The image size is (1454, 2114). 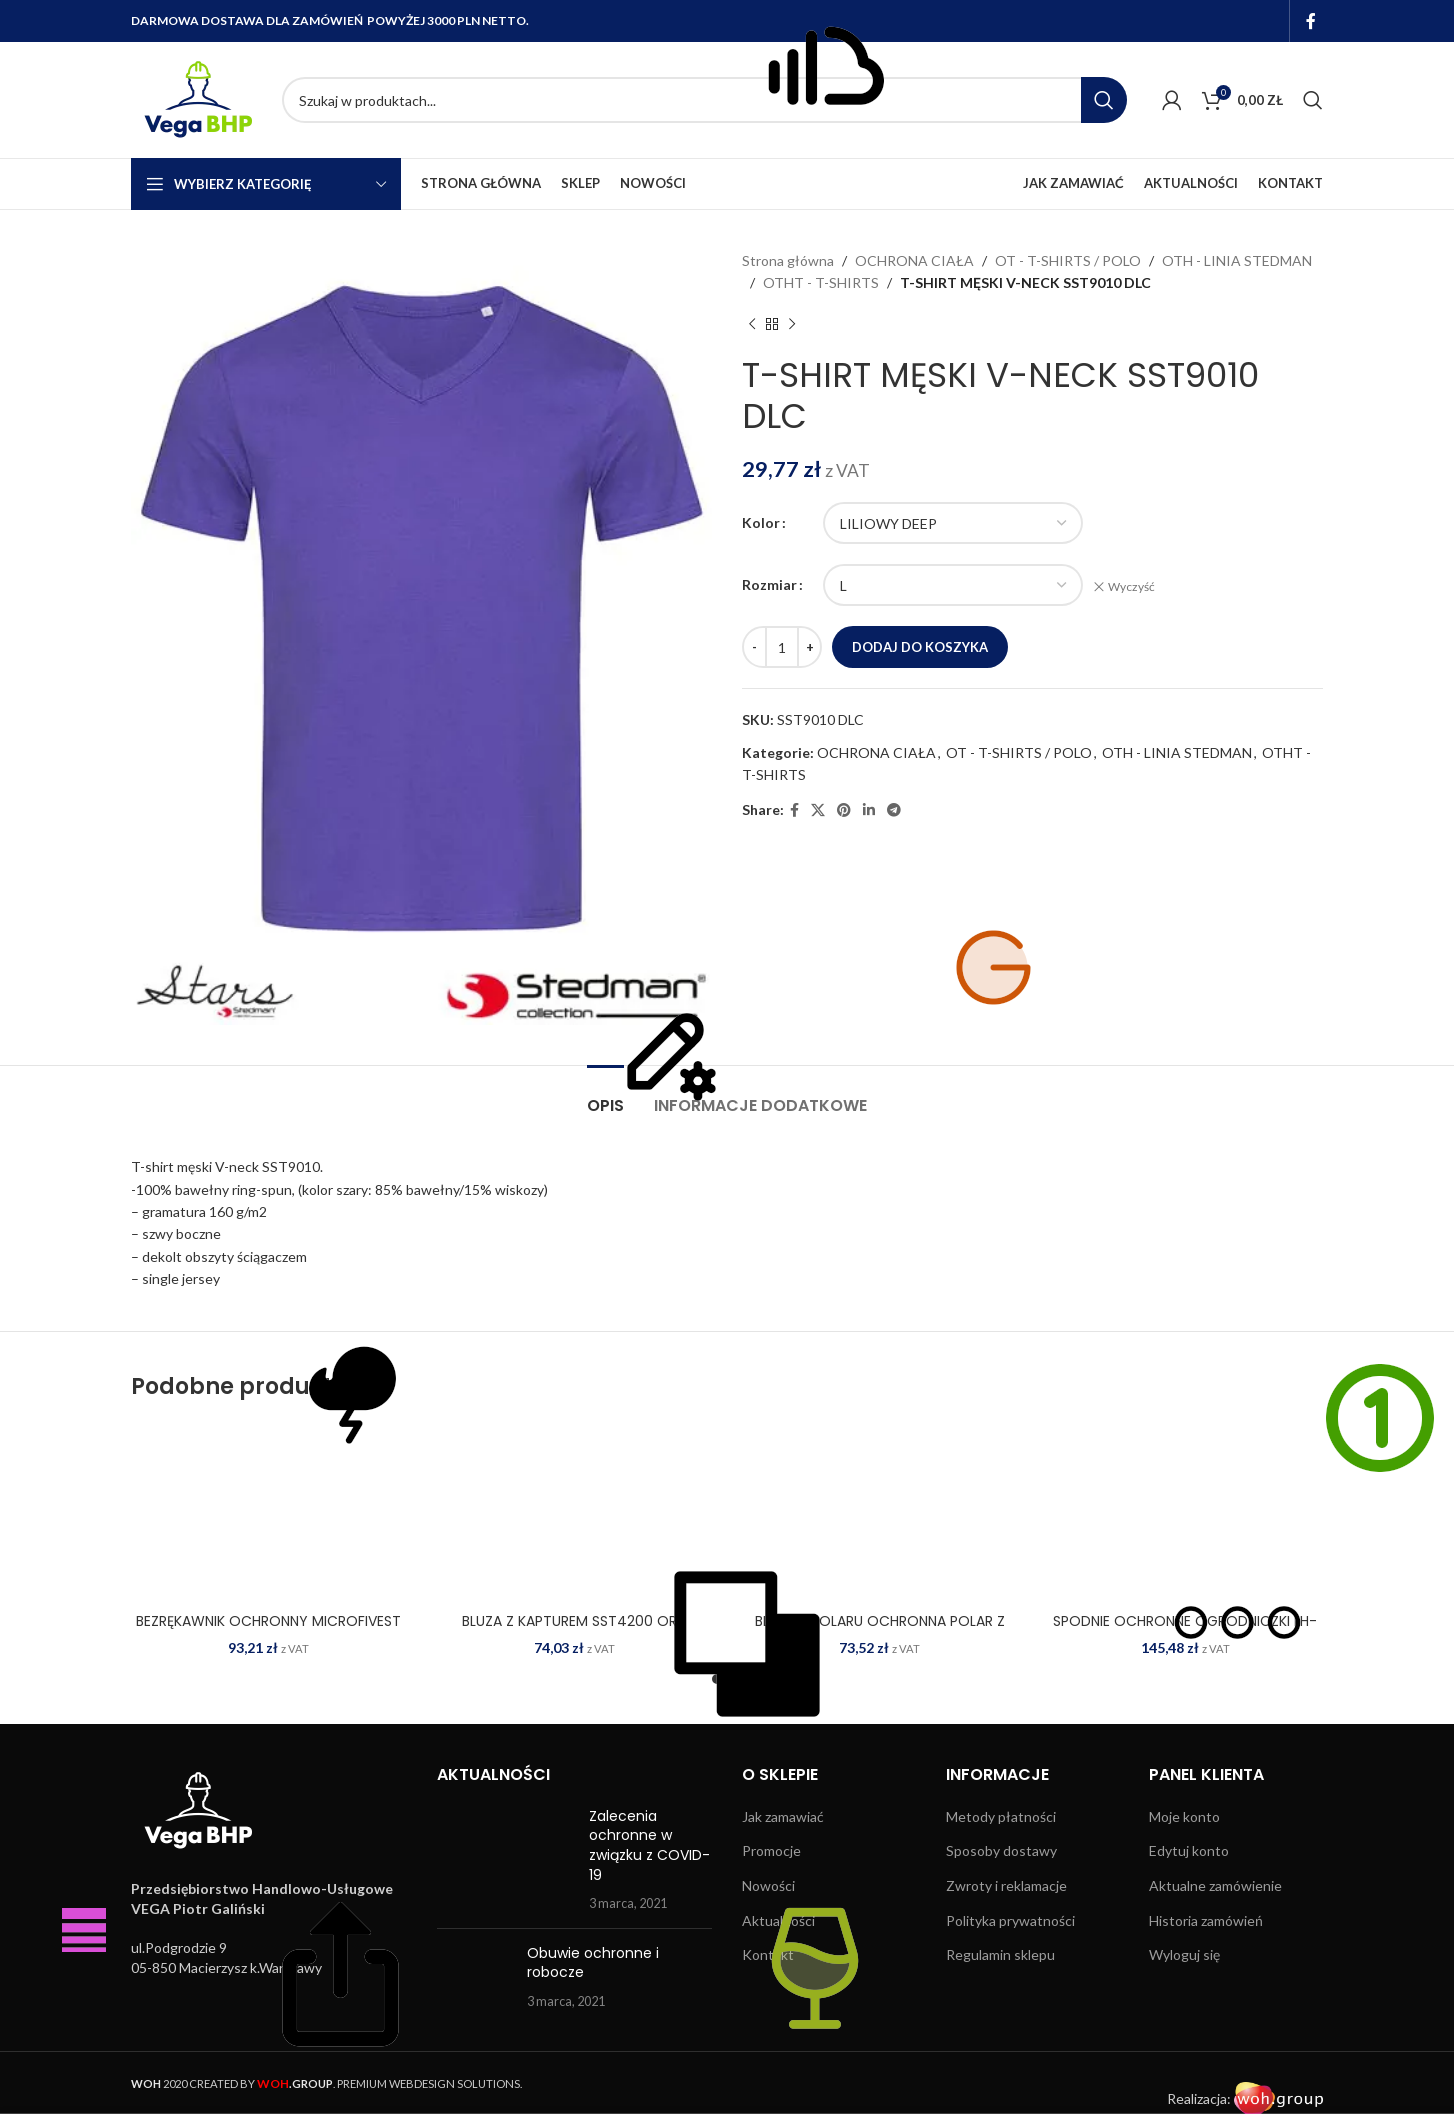 What do you see at coordinates (340, 1978) in the screenshot?
I see `share this content` at bounding box center [340, 1978].